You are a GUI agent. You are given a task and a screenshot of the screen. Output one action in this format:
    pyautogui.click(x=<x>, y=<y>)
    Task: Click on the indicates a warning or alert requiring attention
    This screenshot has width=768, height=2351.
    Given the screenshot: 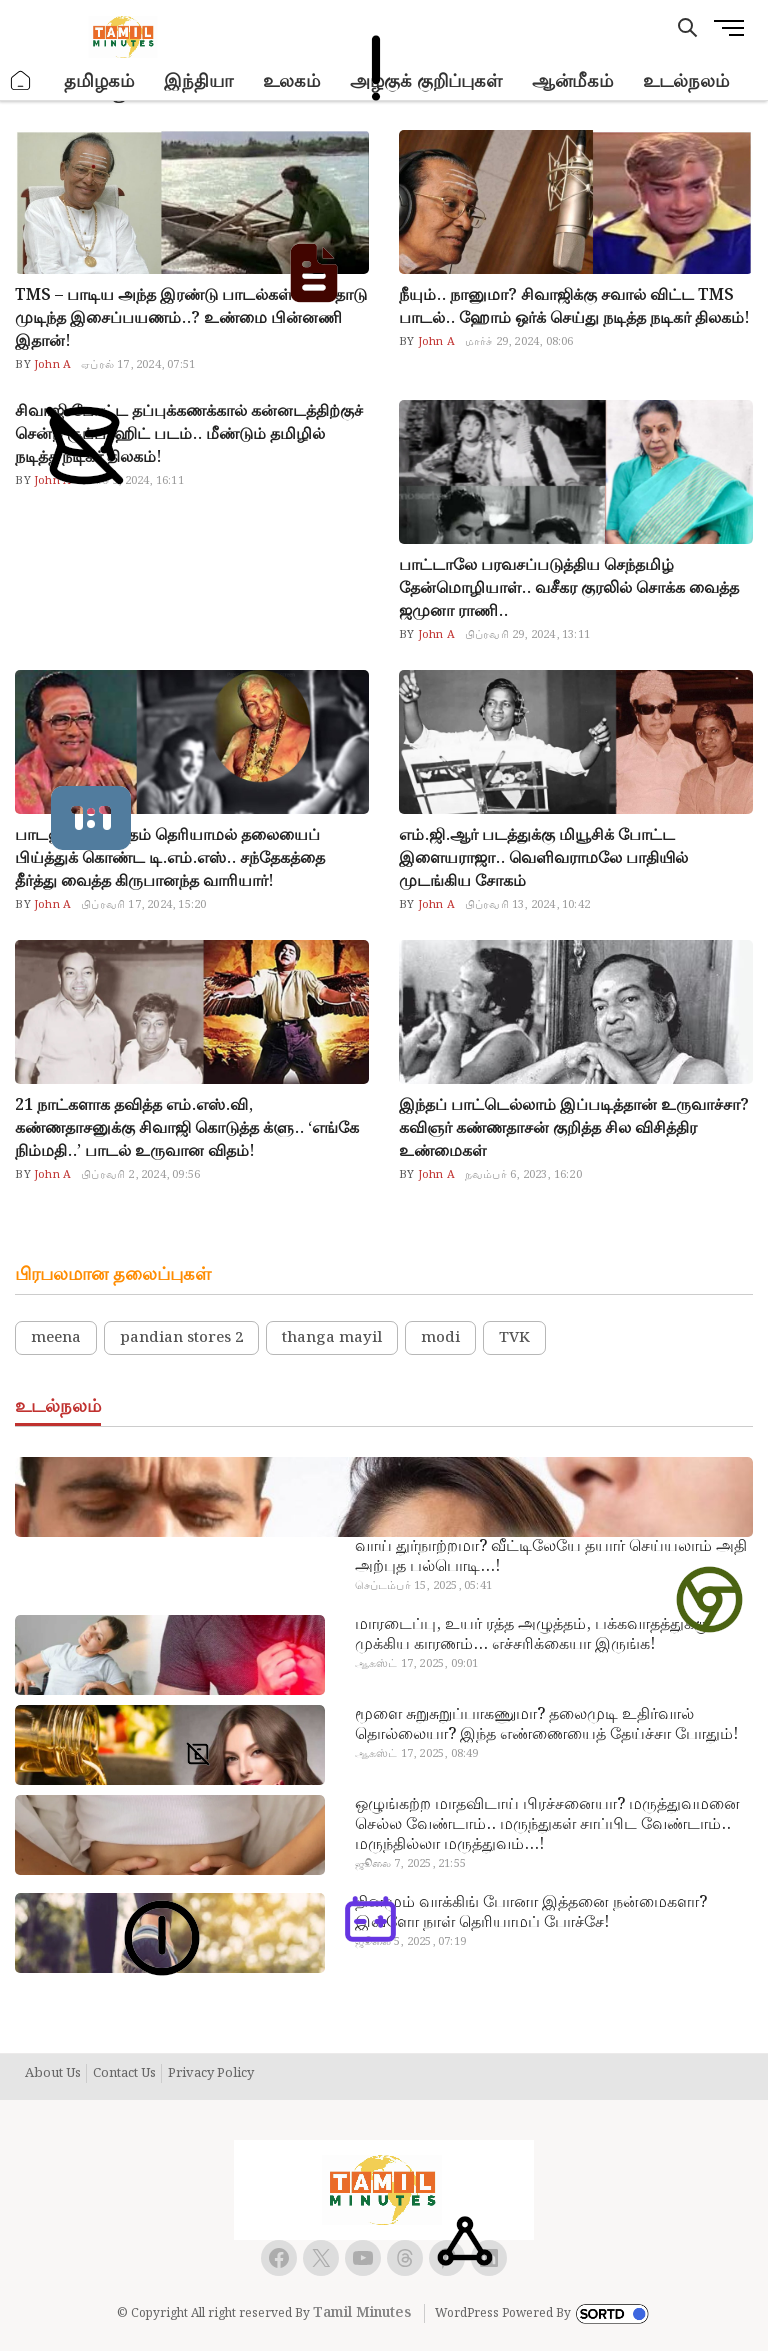 What is the action you would take?
    pyautogui.click(x=376, y=68)
    